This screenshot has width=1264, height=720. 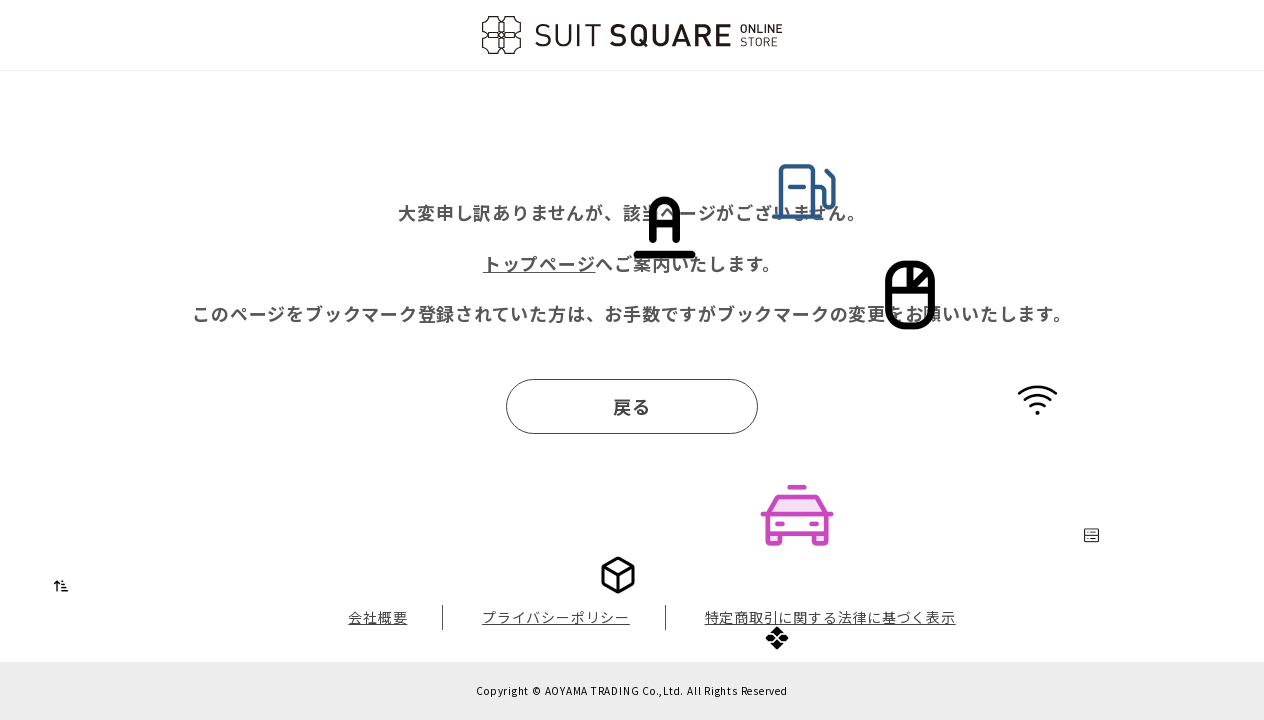 What do you see at coordinates (797, 519) in the screenshot?
I see `indicates police or emergency services nearby` at bounding box center [797, 519].